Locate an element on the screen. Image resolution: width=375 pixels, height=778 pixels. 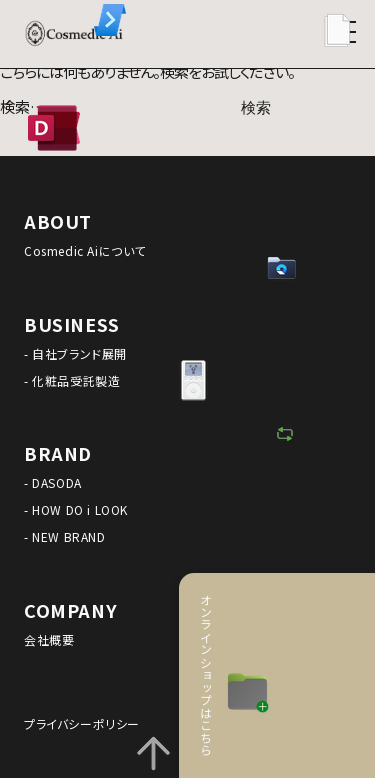
sync or refresh mail messages is located at coordinates (285, 434).